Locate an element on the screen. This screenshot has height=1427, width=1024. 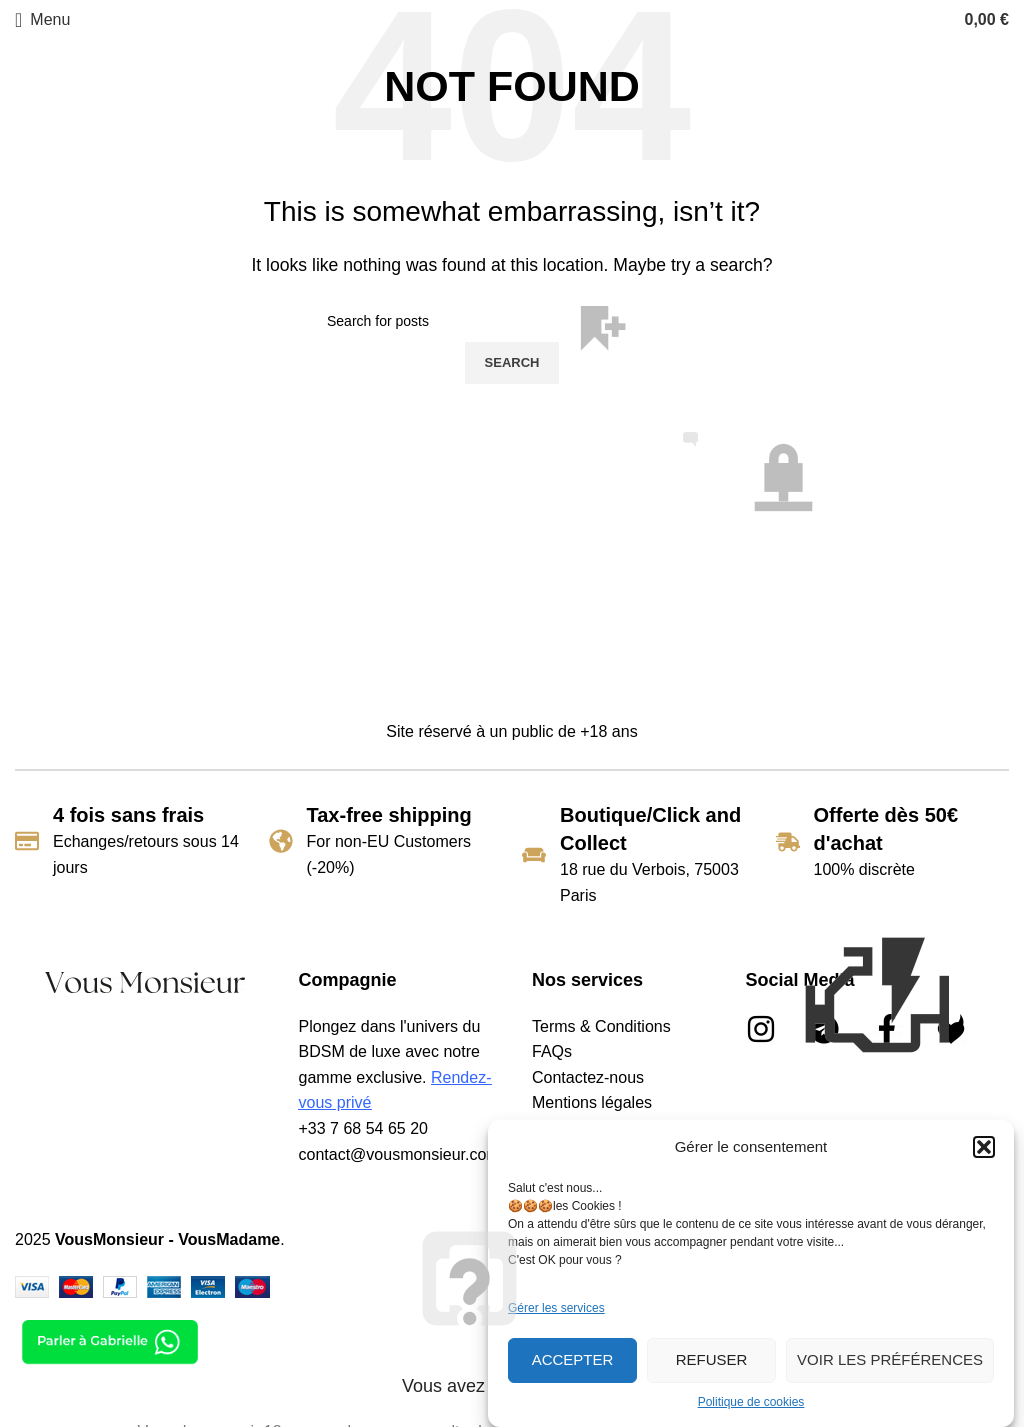
indicates active VPN connection is located at coordinates (783, 477).